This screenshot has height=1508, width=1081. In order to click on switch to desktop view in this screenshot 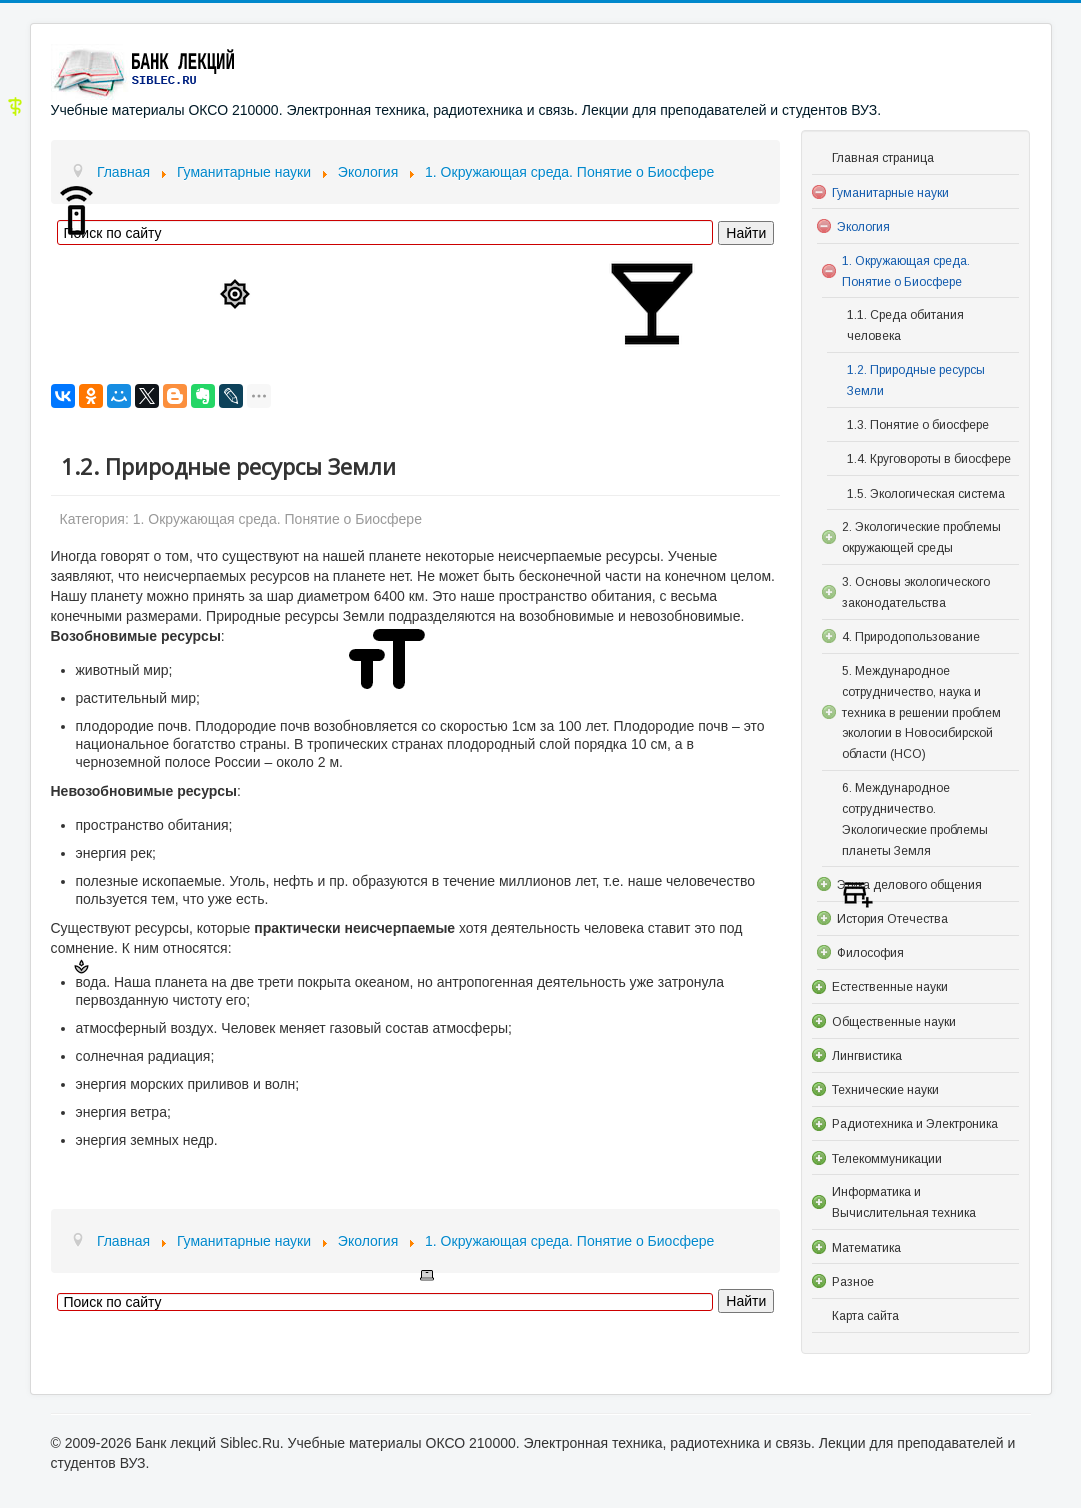, I will do `click(427, 1275)`.